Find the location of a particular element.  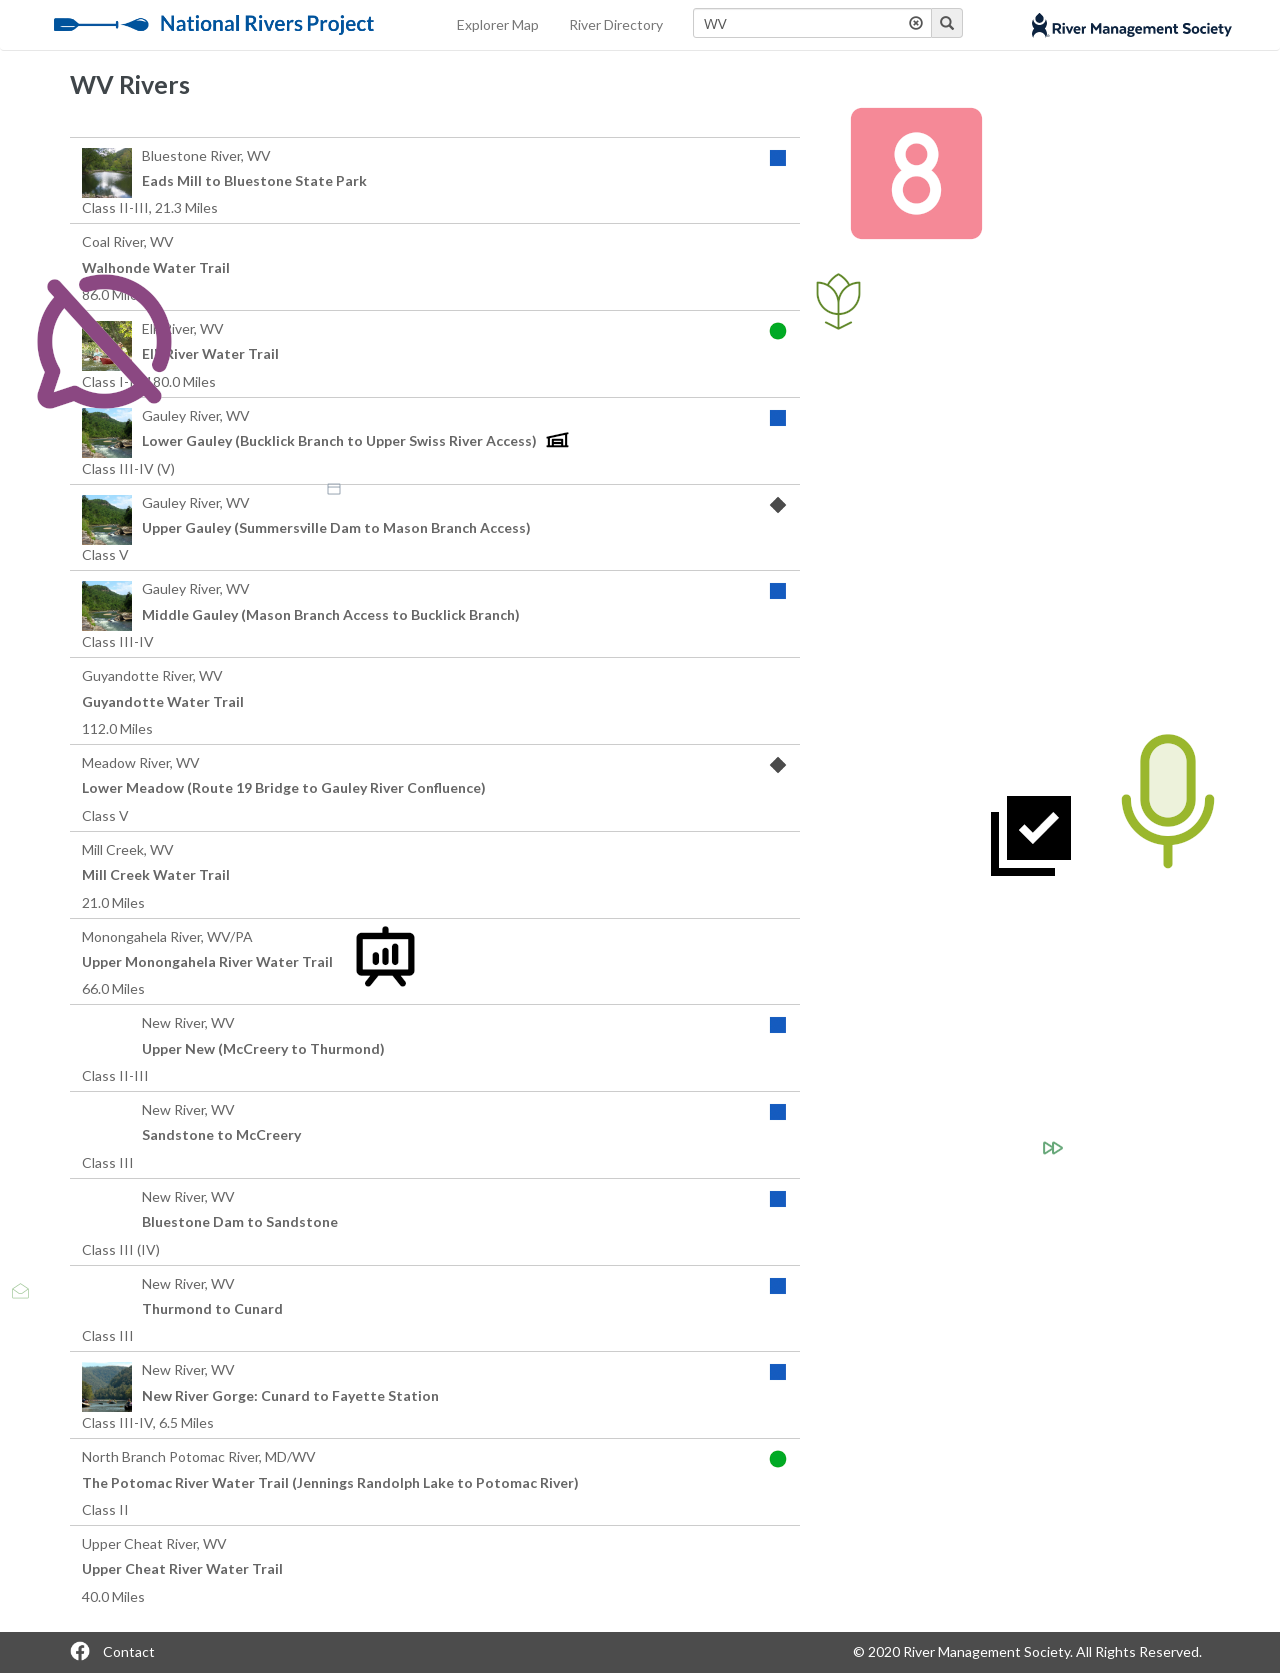

view opened mail or messages is located at coordinates (20, 1291).